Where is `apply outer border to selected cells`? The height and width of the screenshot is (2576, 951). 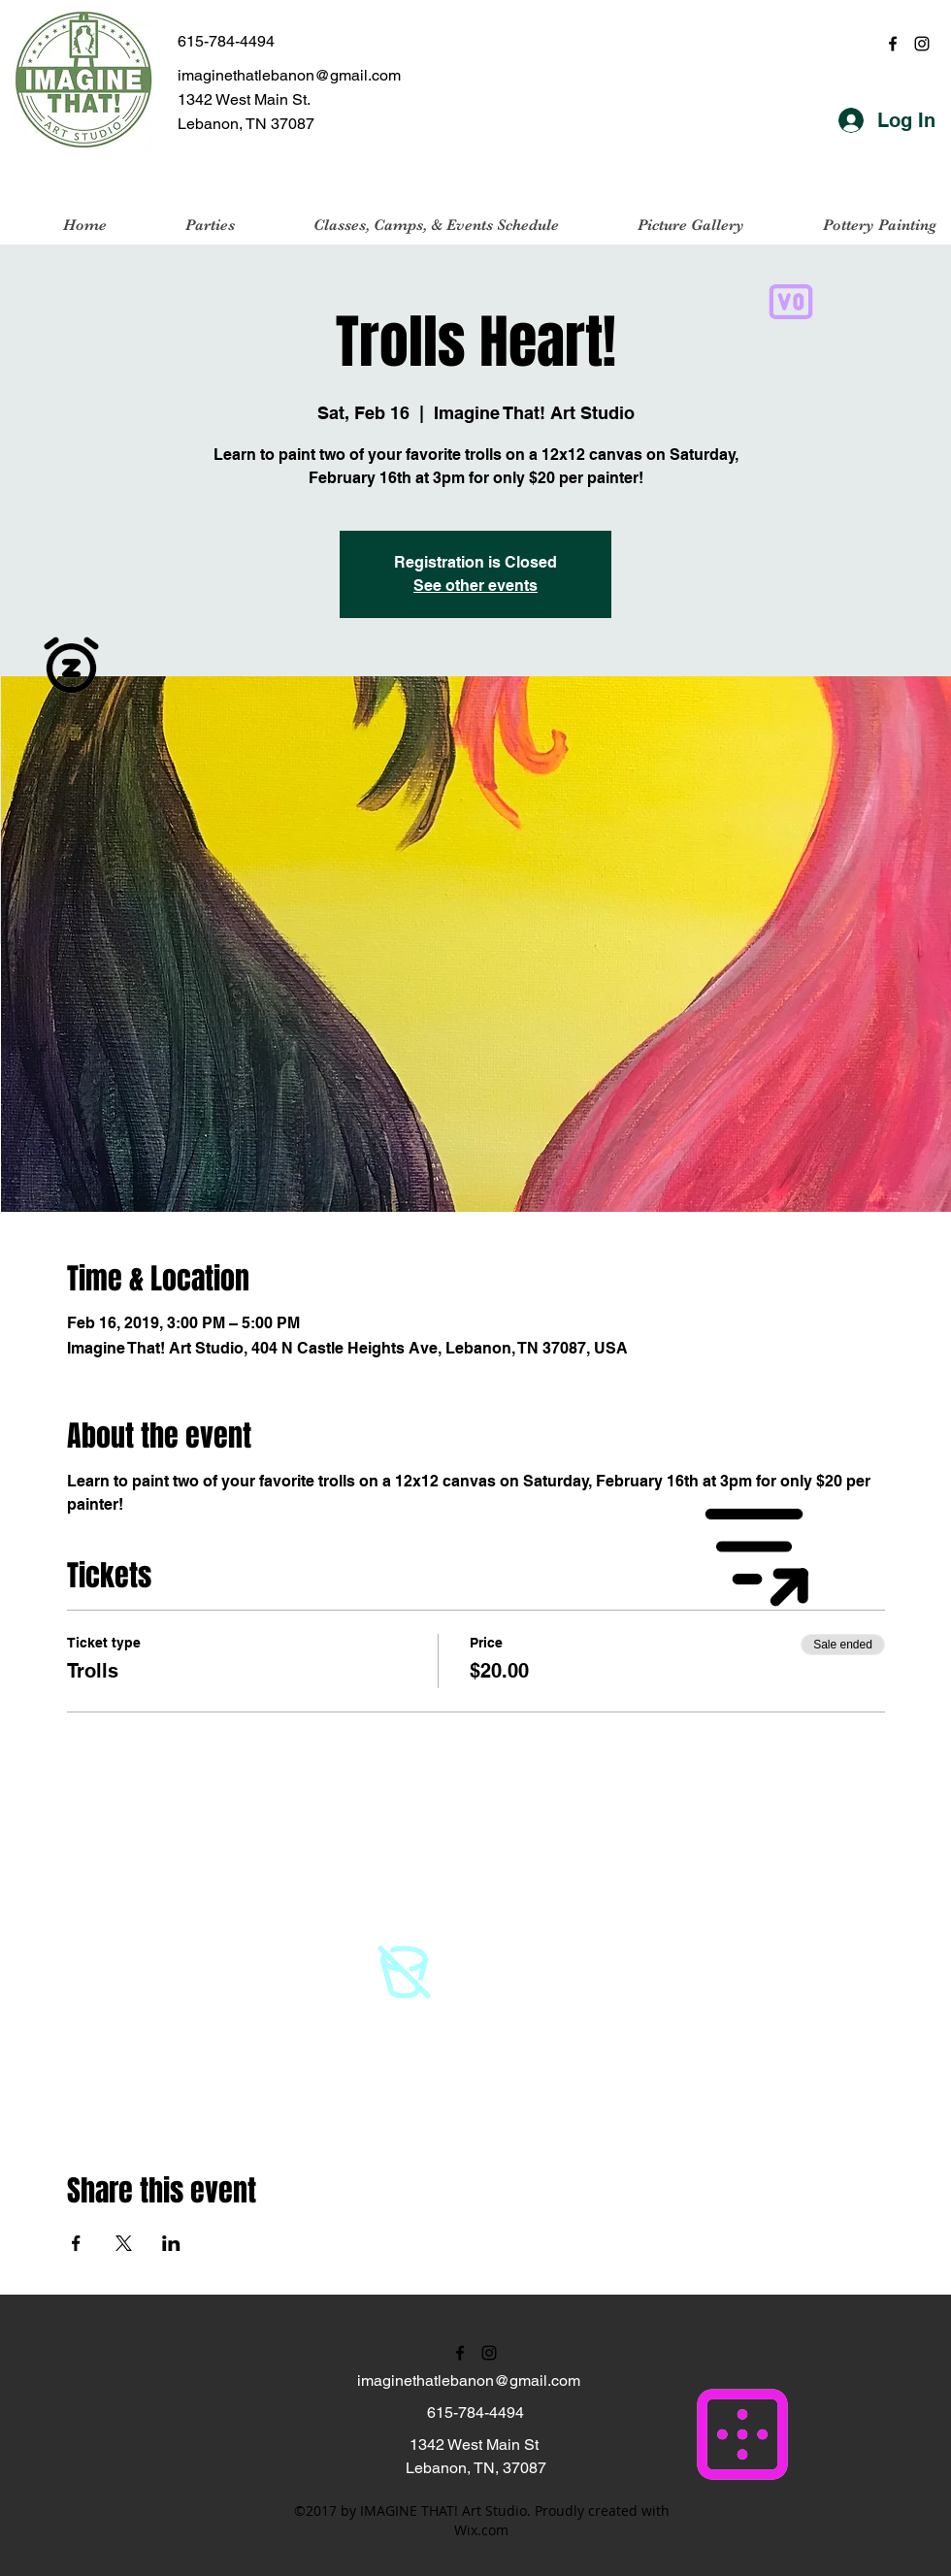
apply outer border to selected cells is located at coordinates (742, 2434).